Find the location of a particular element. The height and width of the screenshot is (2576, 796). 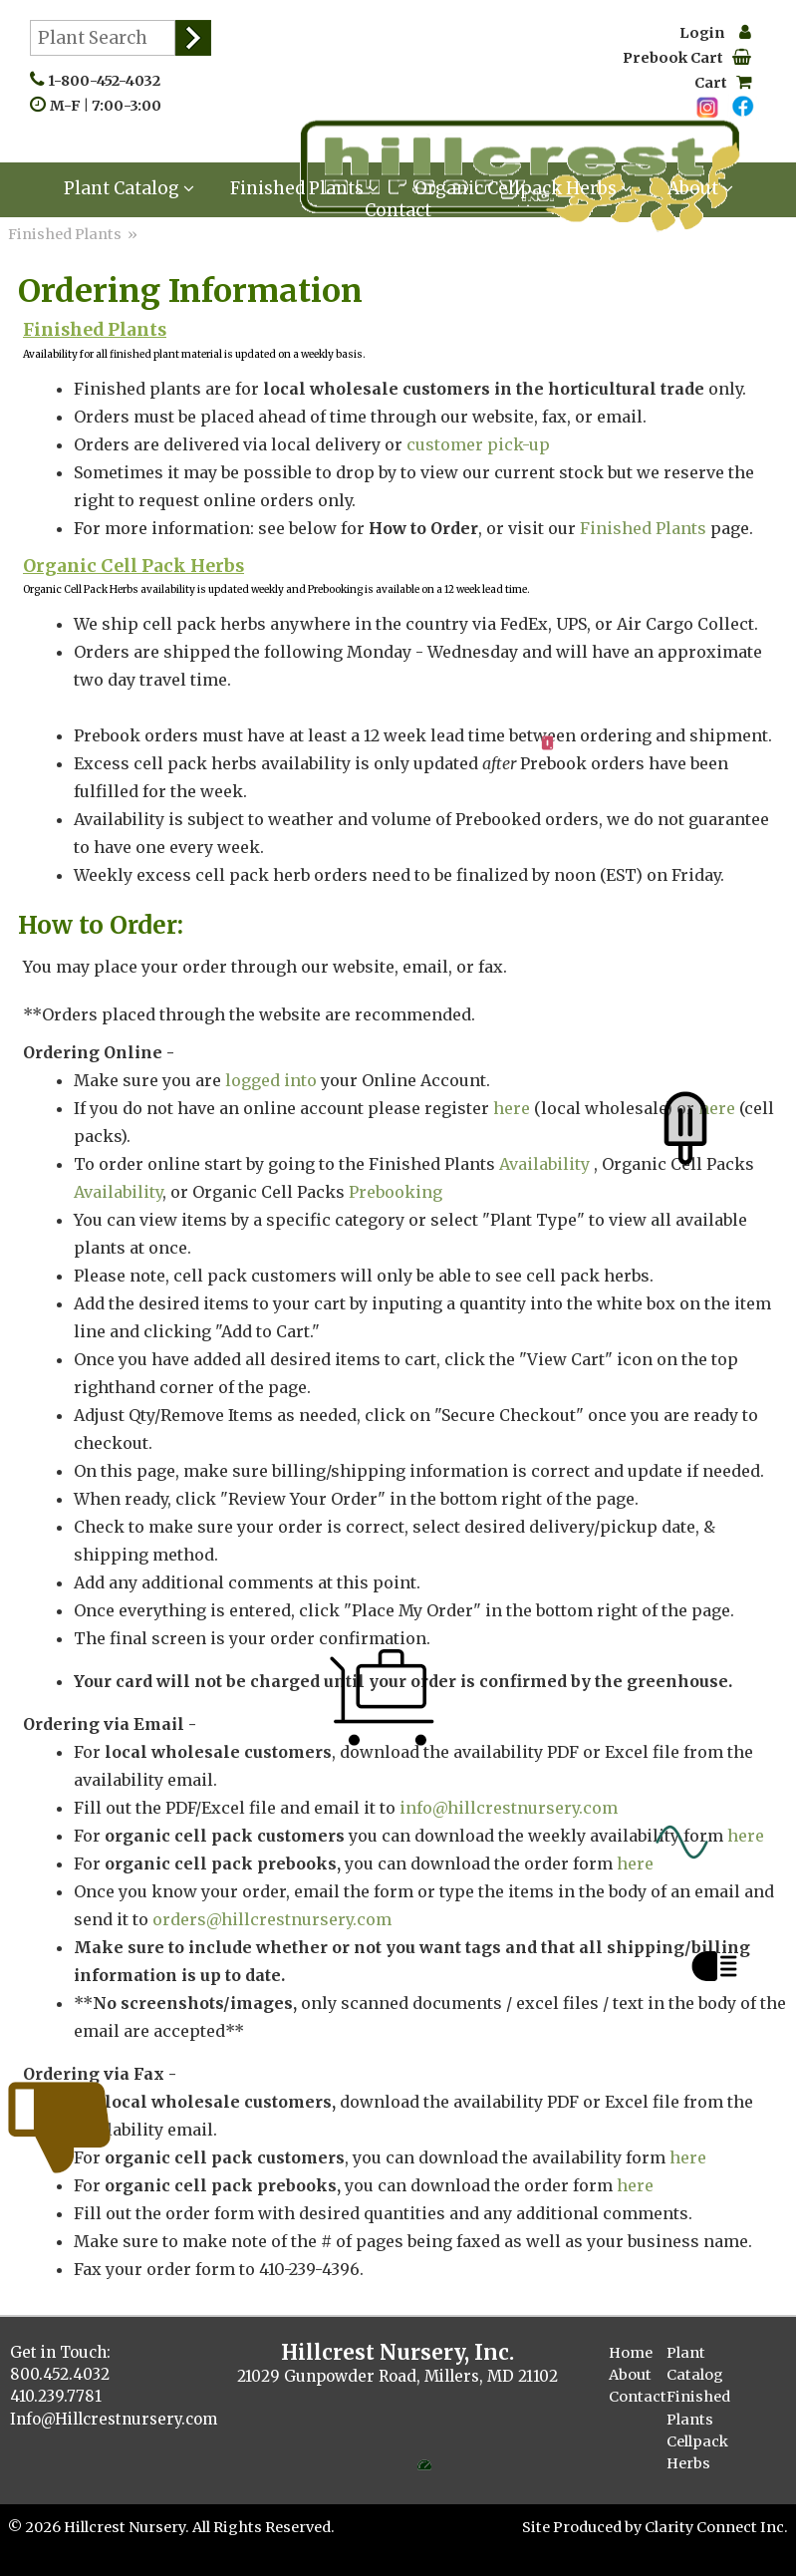

ace of clubs playing card is located at coordinates (547, 742).